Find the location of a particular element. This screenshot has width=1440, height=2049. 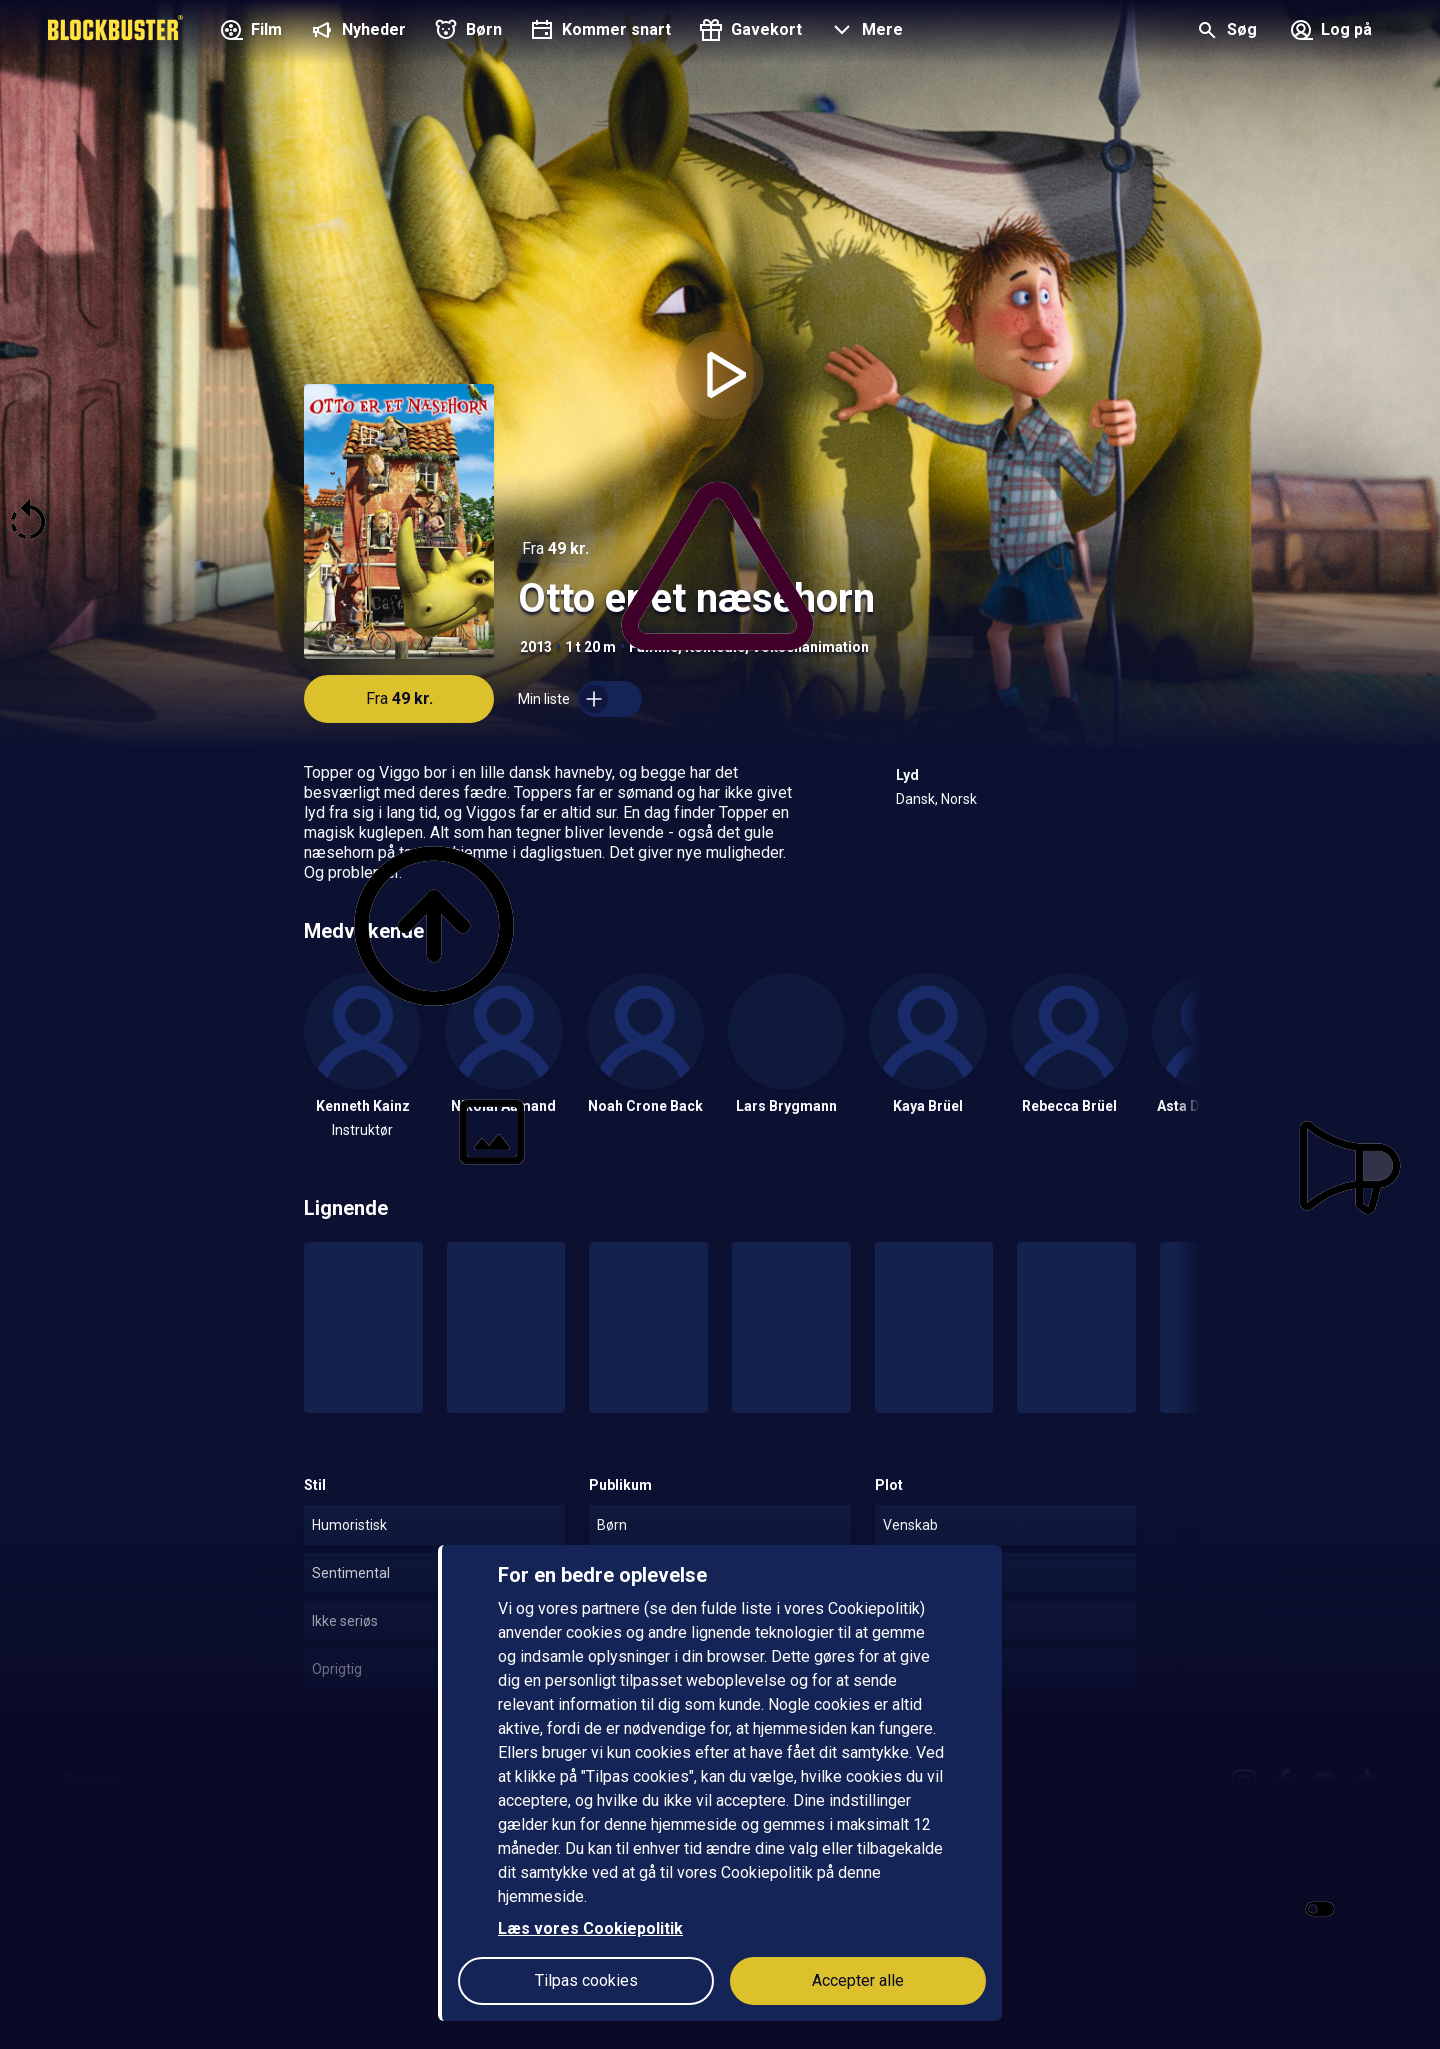

view original image without cropping is located at coordinates (492, 1132).